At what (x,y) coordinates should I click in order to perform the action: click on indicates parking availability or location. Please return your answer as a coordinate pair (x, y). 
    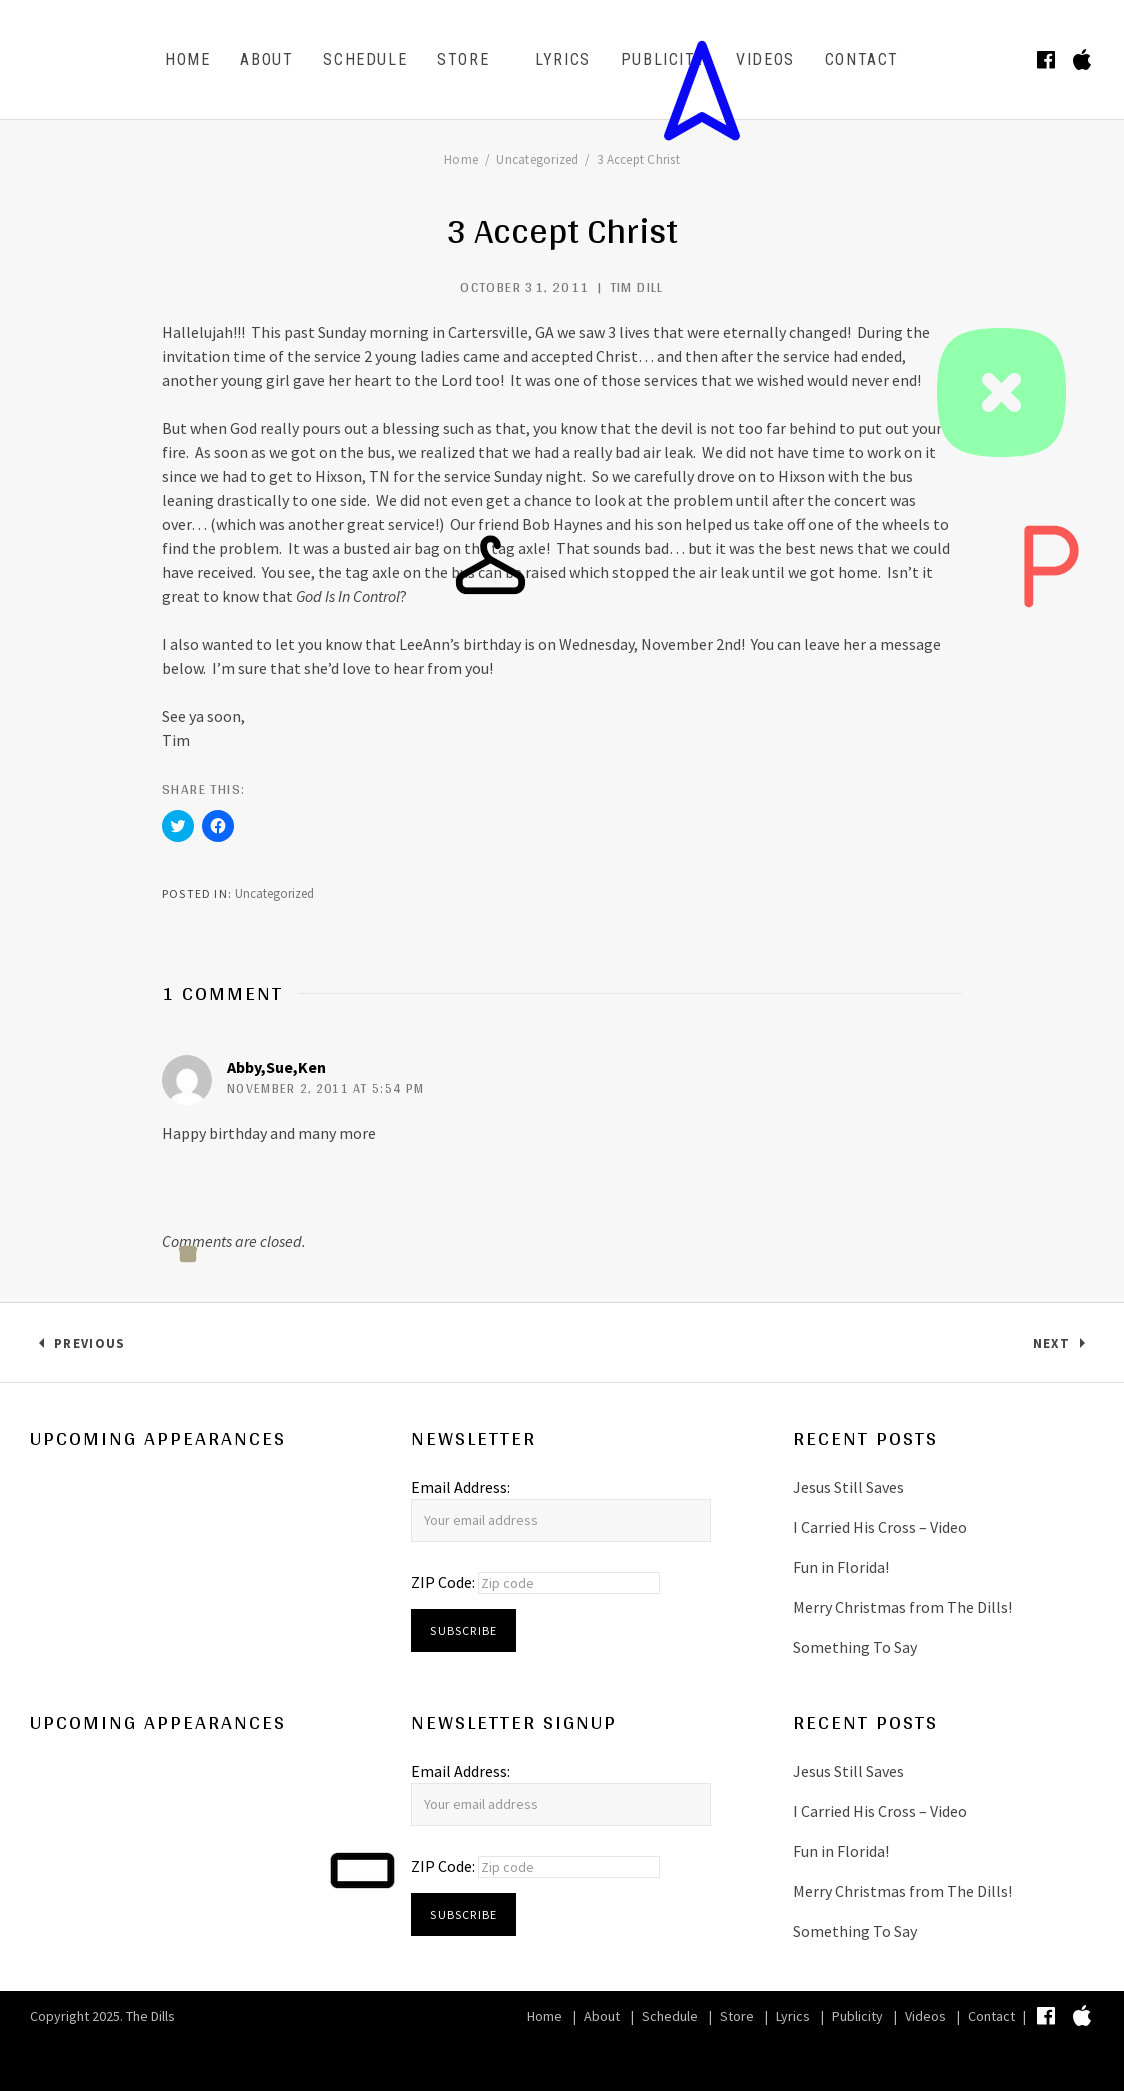
    Looking at the image, I should click on (1051, 566).